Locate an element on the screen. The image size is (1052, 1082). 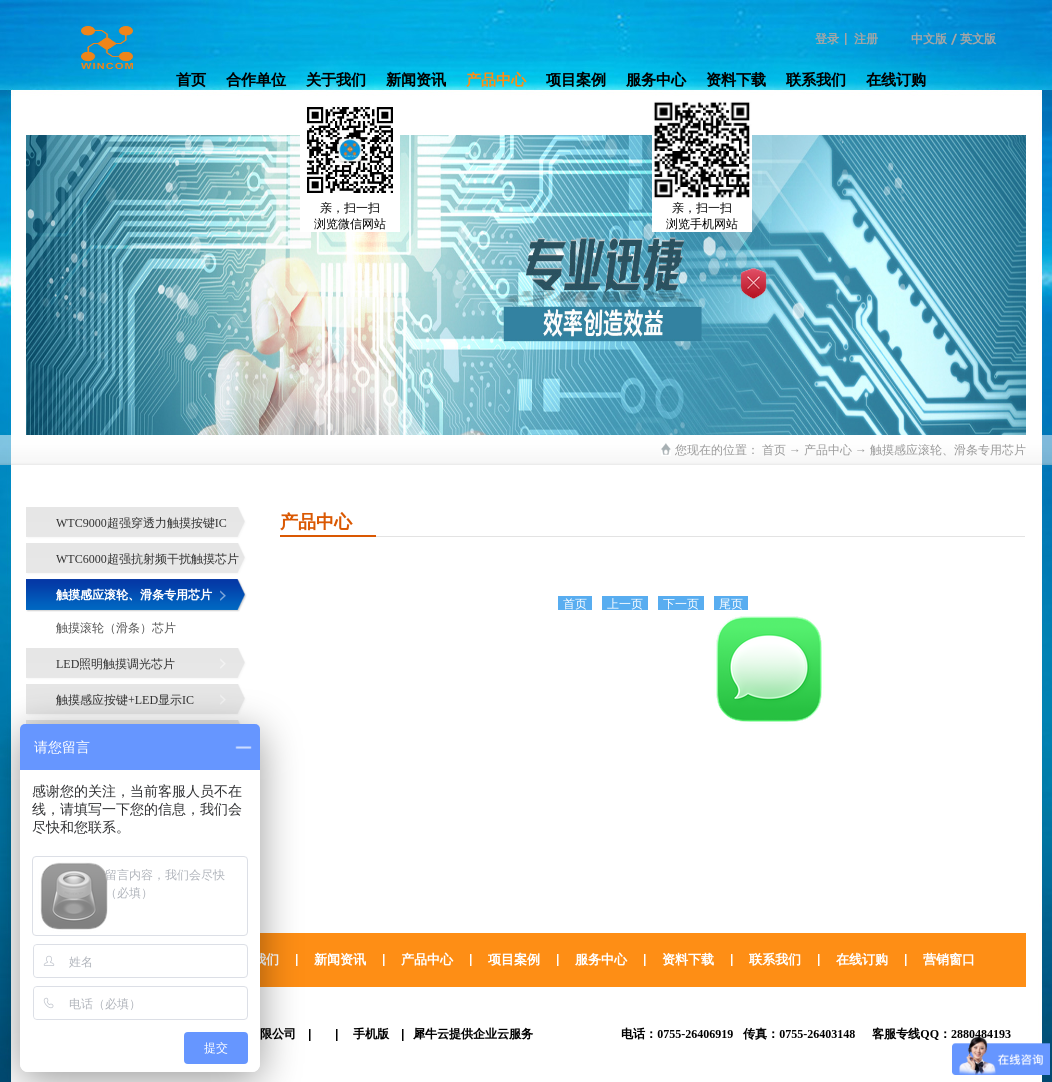
open preview app to view images and PDFs is located at coordinates (74, 896).